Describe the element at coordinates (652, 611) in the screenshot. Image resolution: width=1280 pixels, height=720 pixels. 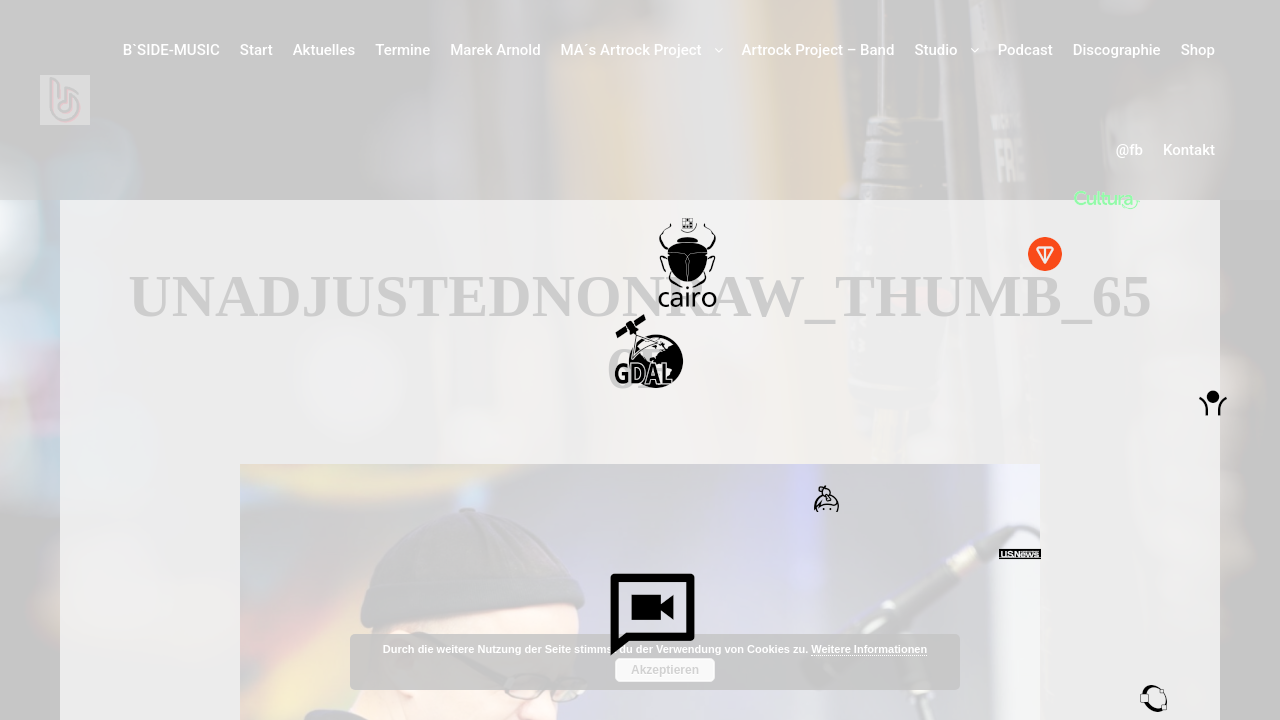
I see `start a video chat conversation` at that location.